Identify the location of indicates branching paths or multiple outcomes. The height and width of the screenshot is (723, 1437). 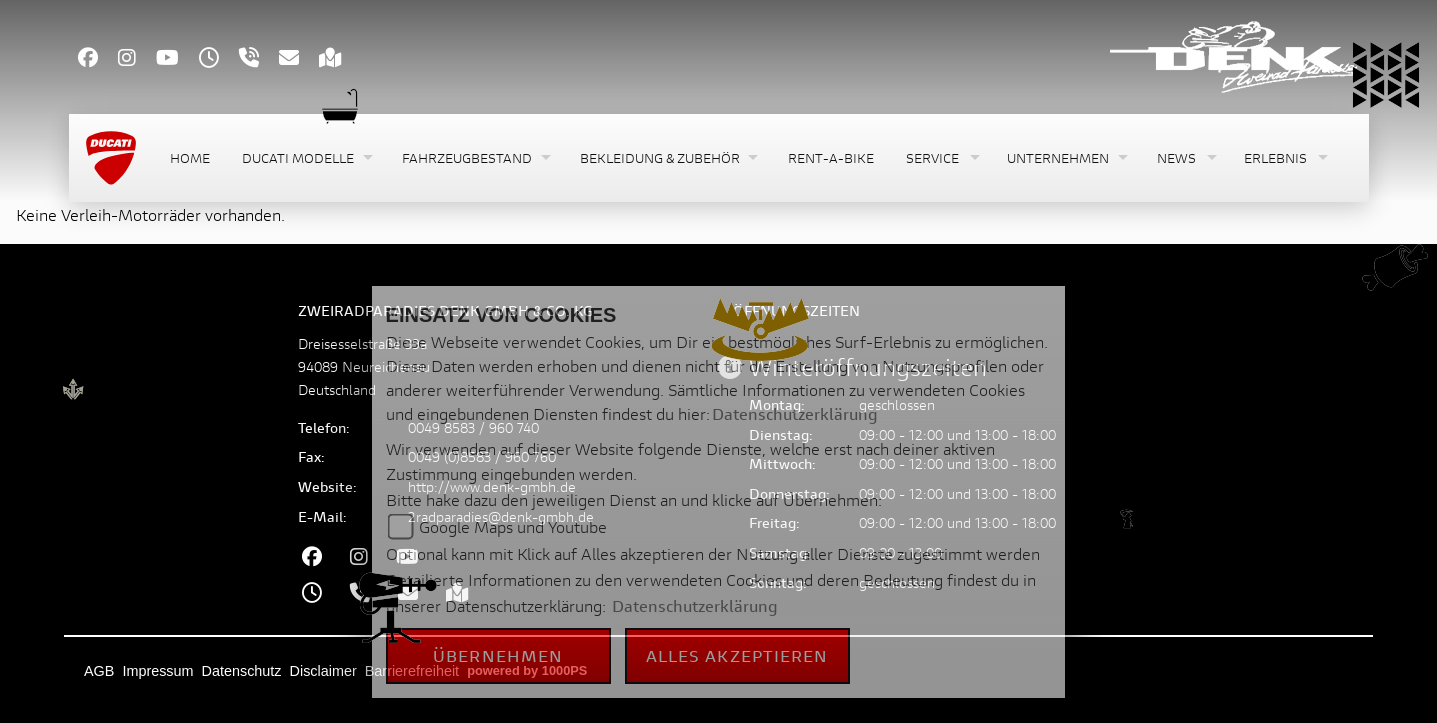
(73, 389).